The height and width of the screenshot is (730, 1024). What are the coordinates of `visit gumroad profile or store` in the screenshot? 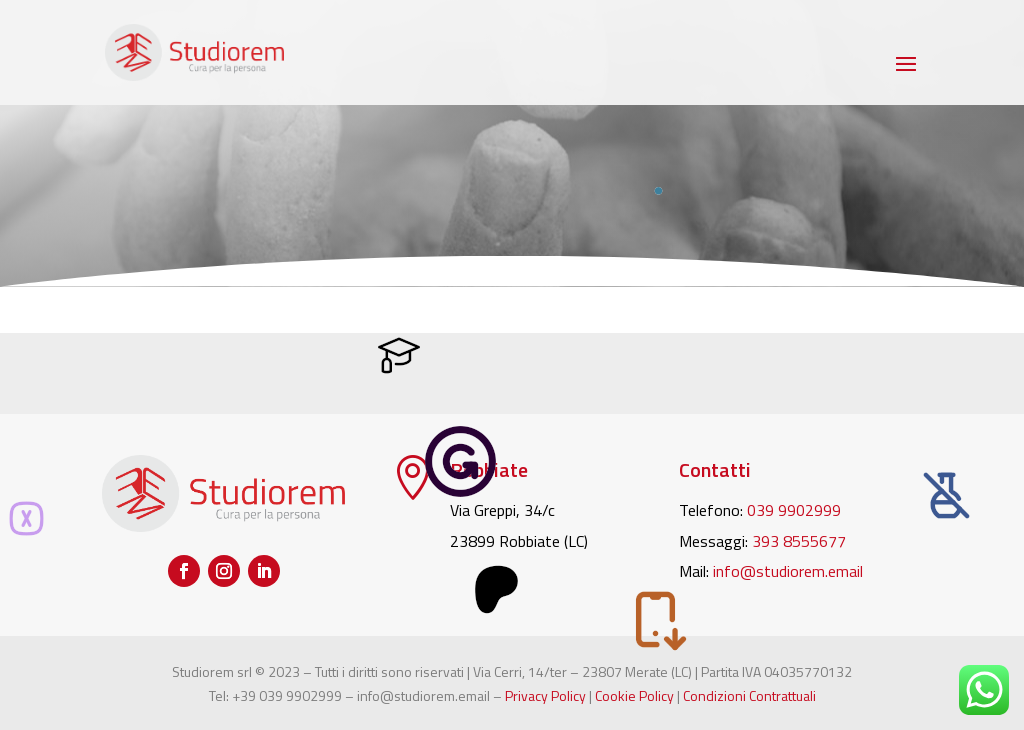 It's located at (460, 461).